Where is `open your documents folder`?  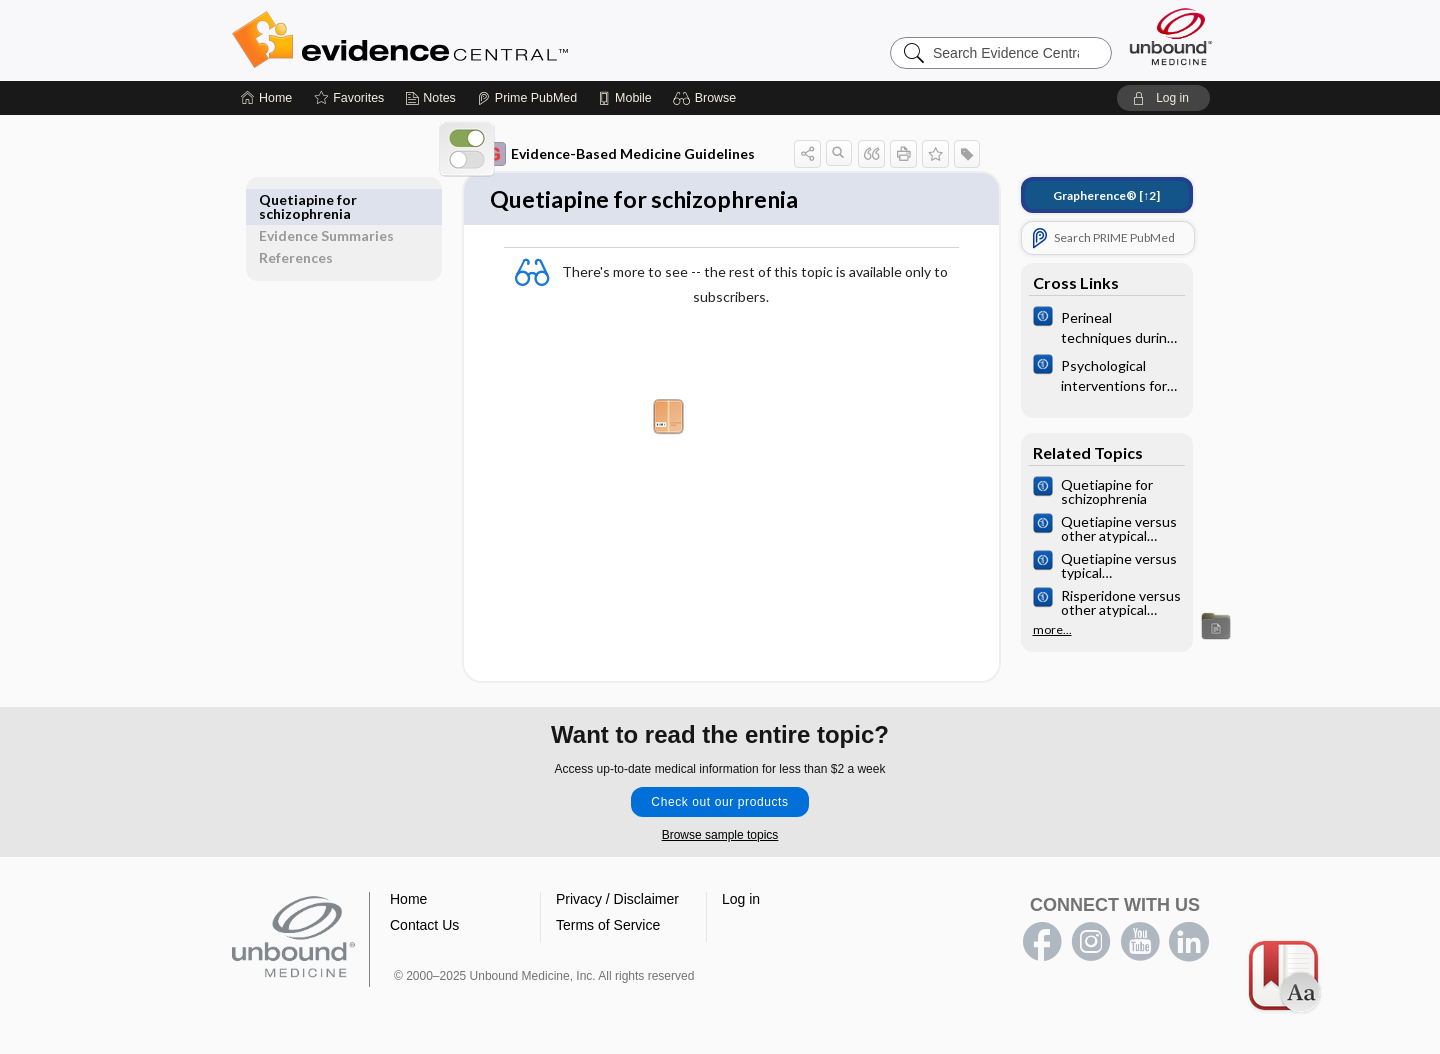
open your documents folder is located at coordinates (1216, 626).